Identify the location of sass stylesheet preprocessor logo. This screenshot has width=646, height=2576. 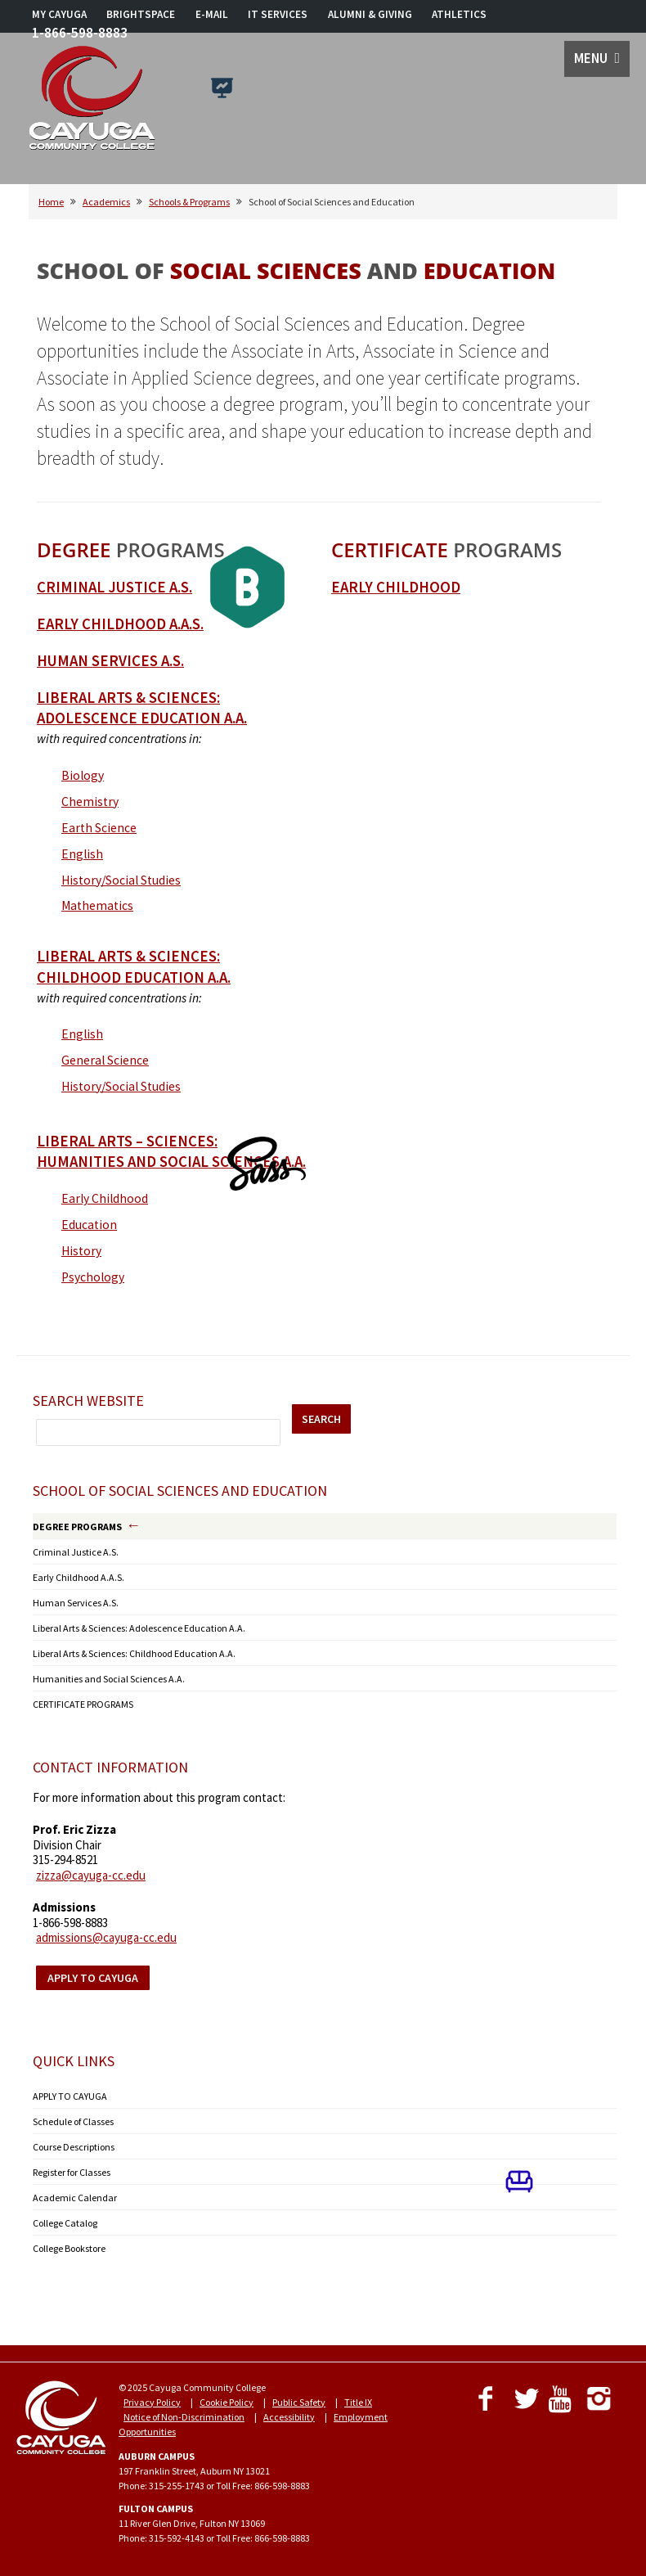
(267, 1164).